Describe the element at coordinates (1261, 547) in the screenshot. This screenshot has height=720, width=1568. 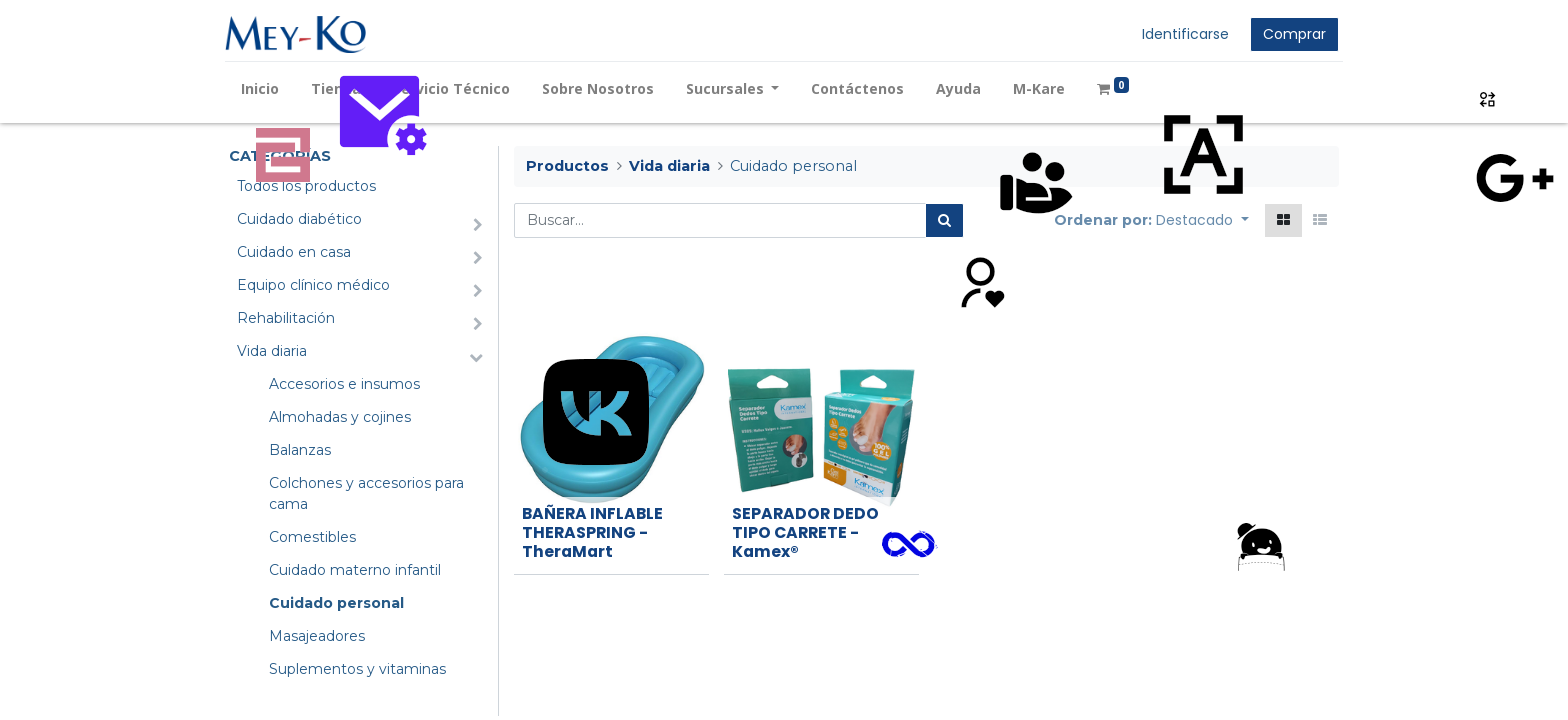
I see `open the Tapas app` at that location.